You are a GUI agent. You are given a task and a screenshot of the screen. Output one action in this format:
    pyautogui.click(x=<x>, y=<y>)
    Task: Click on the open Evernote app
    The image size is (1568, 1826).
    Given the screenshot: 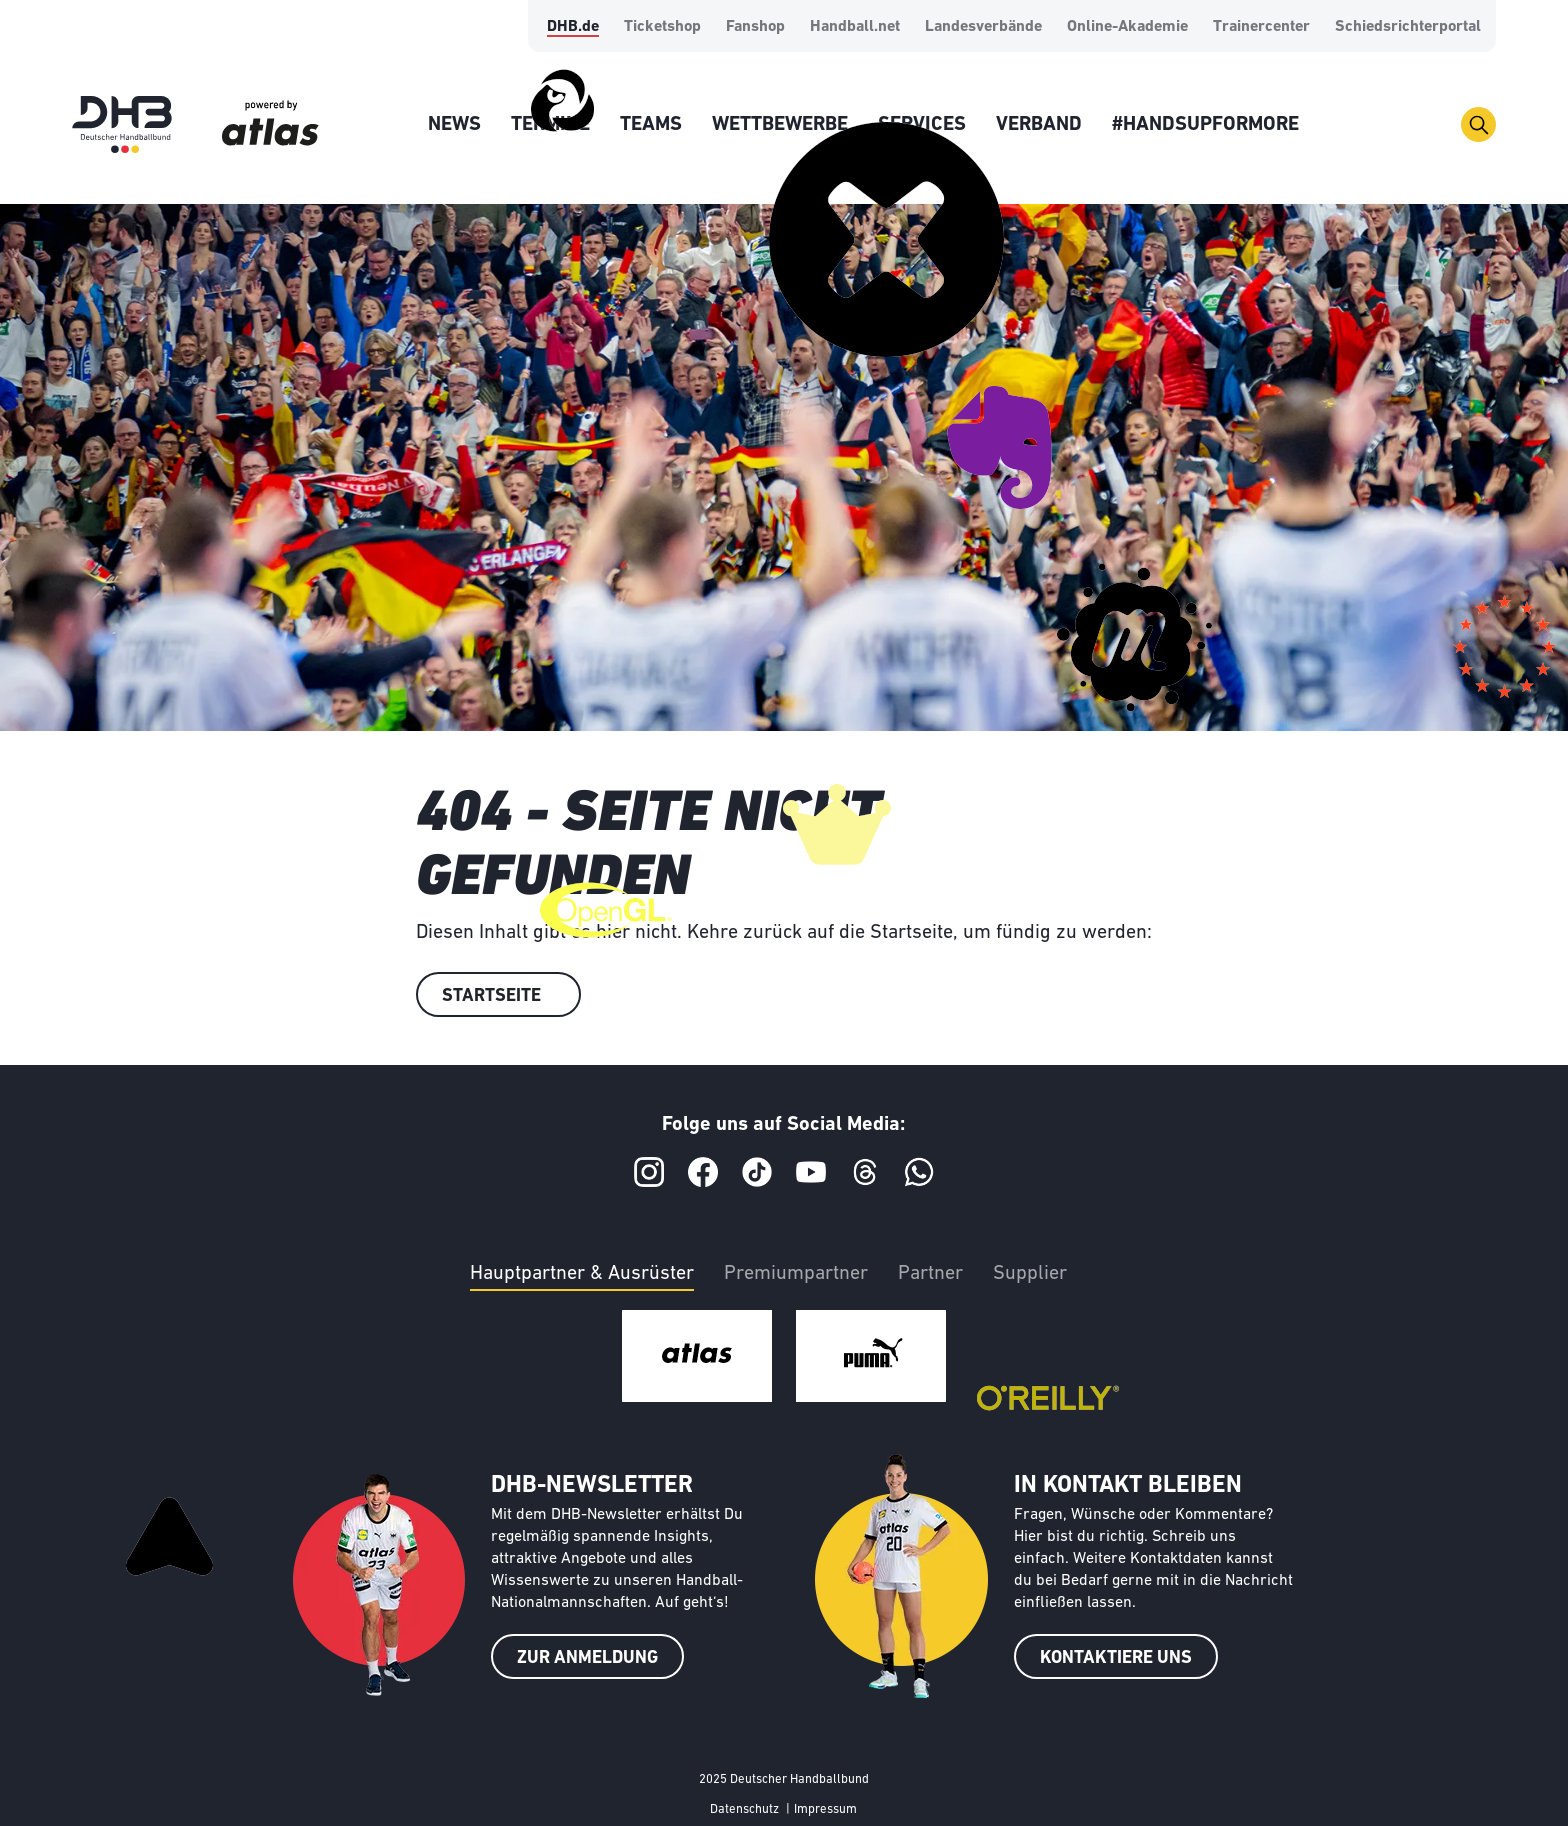 What is the action you would take?
    pyautogui.click(x=999, y=447)
    